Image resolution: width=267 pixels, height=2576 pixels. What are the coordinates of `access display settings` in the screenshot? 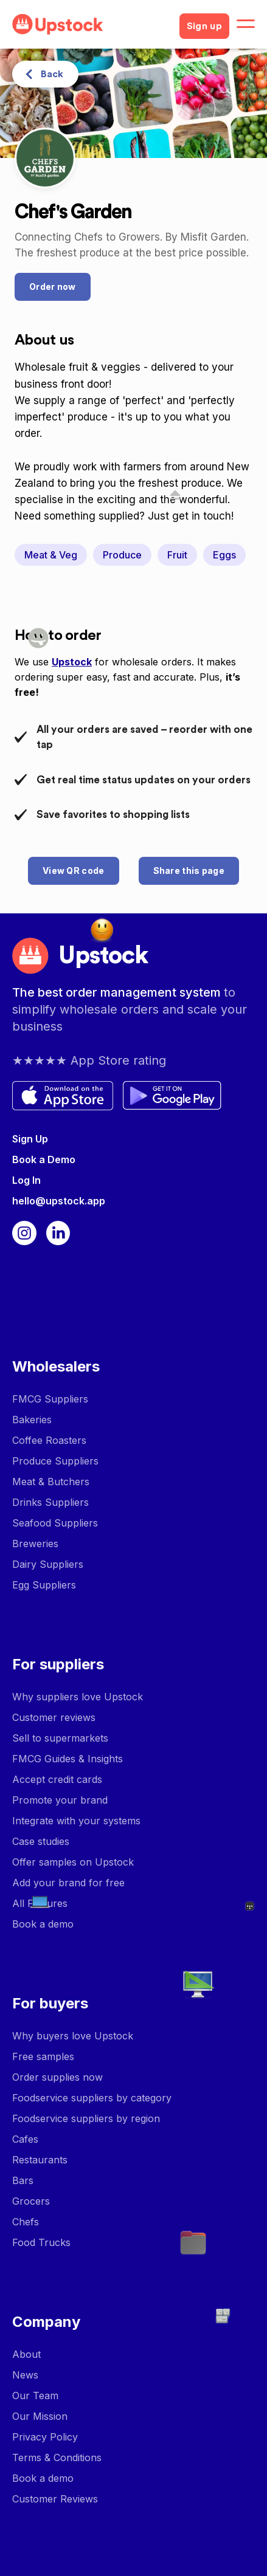 It's located at (198, 1984).